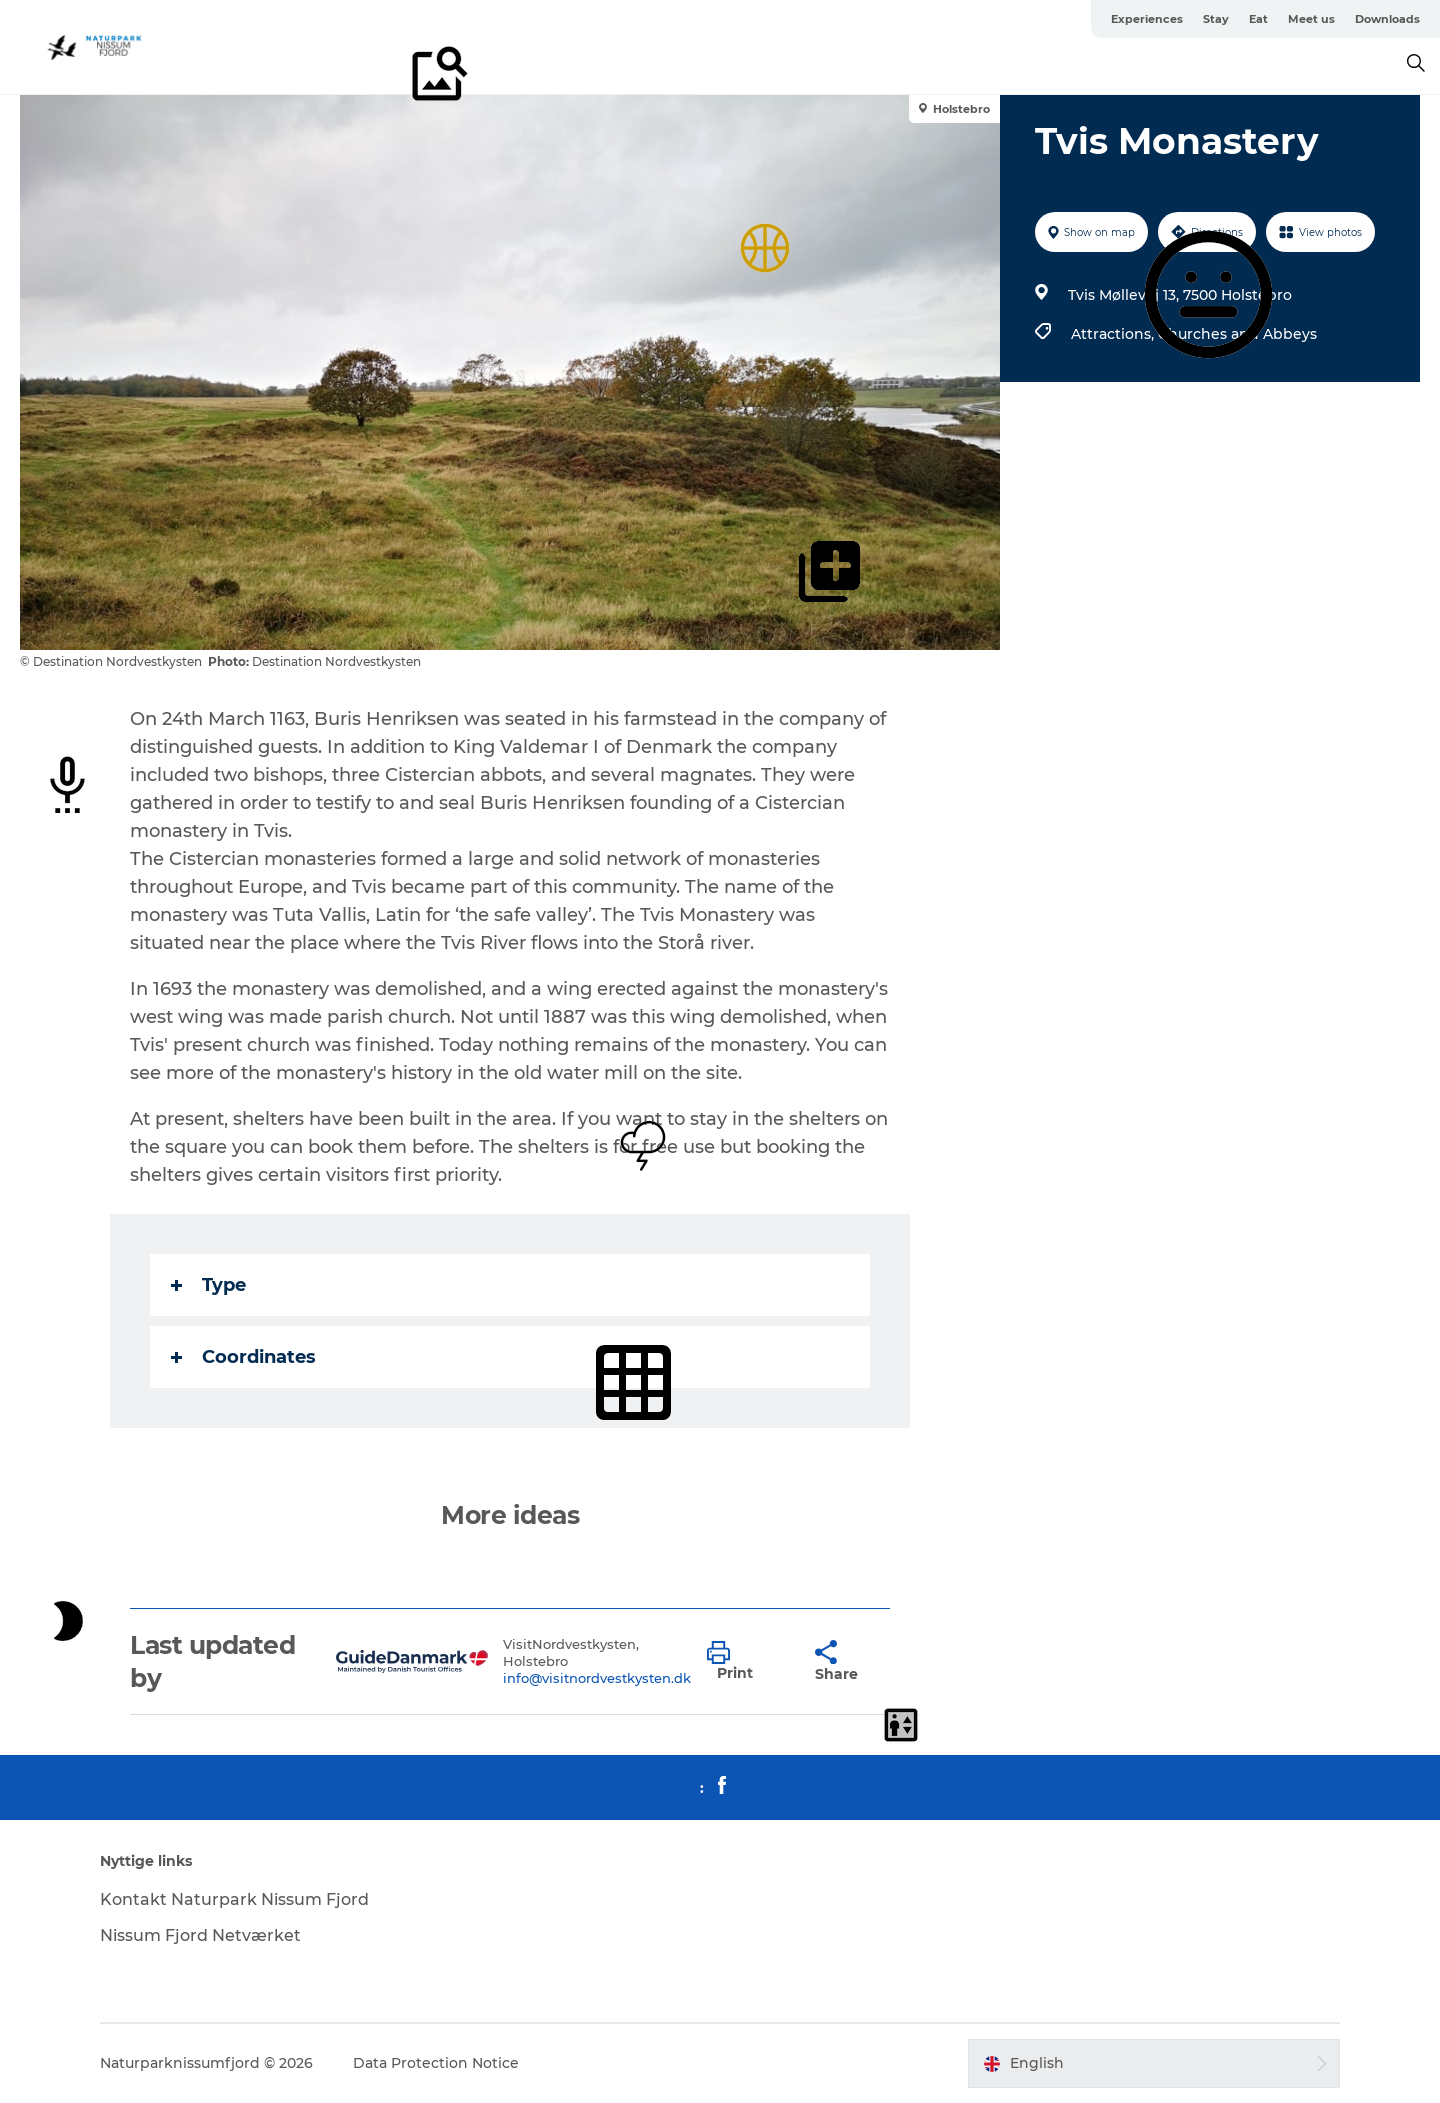  I want to click on rate your experience as neutral, so click(1208, 294).